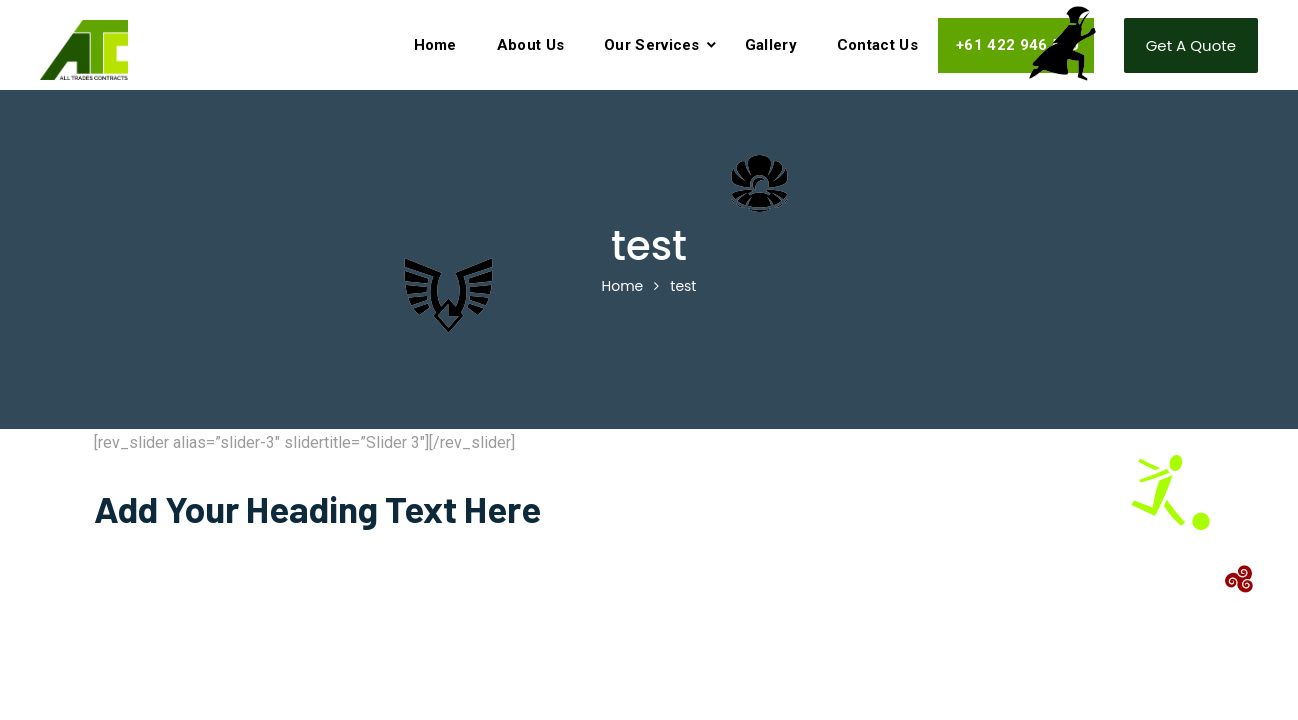 This screenshot has height=720, width=1298. I want to click on access soccer or football games, so click(1170, 492).